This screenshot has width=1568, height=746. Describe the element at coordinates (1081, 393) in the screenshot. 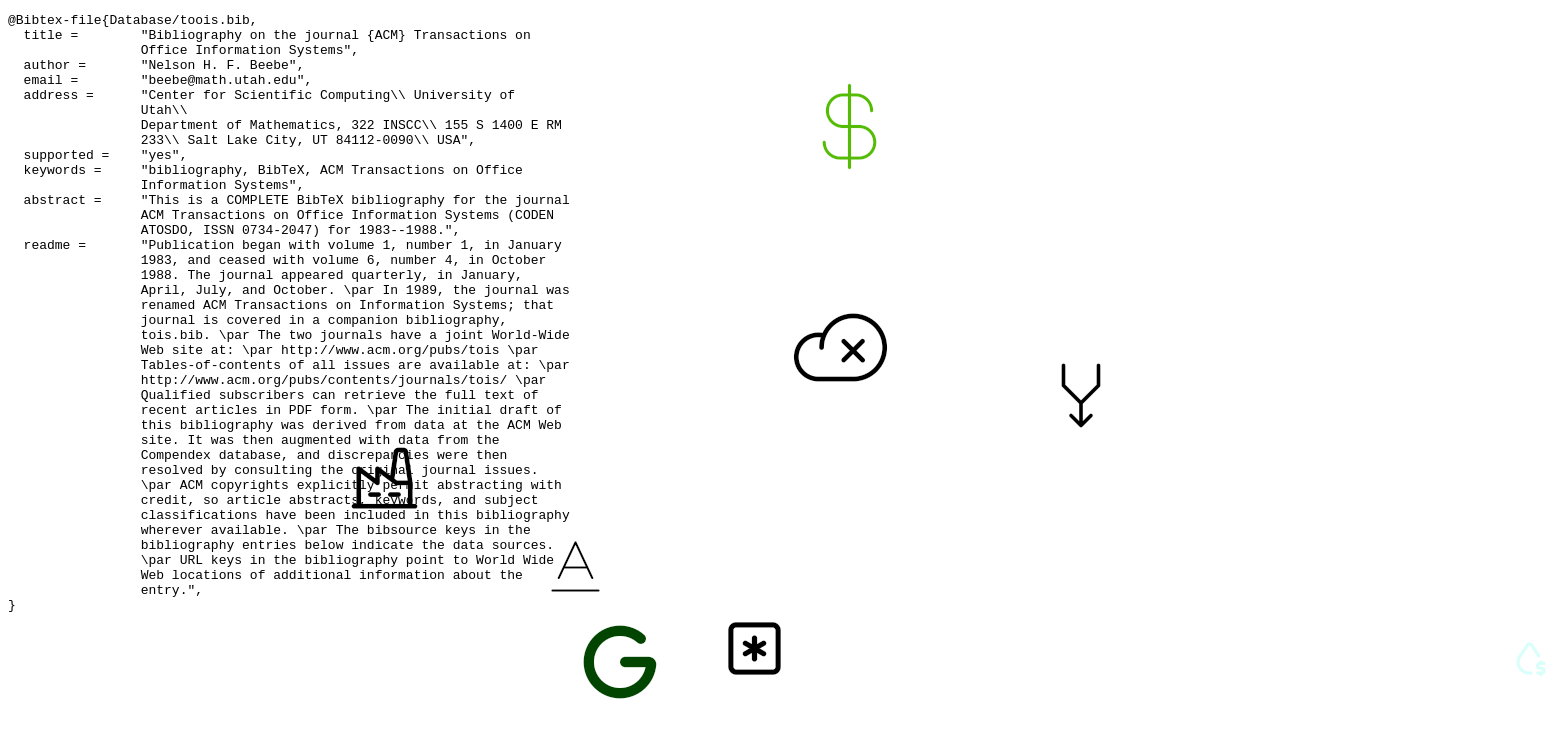

I see `merge items or branches together` at that location.